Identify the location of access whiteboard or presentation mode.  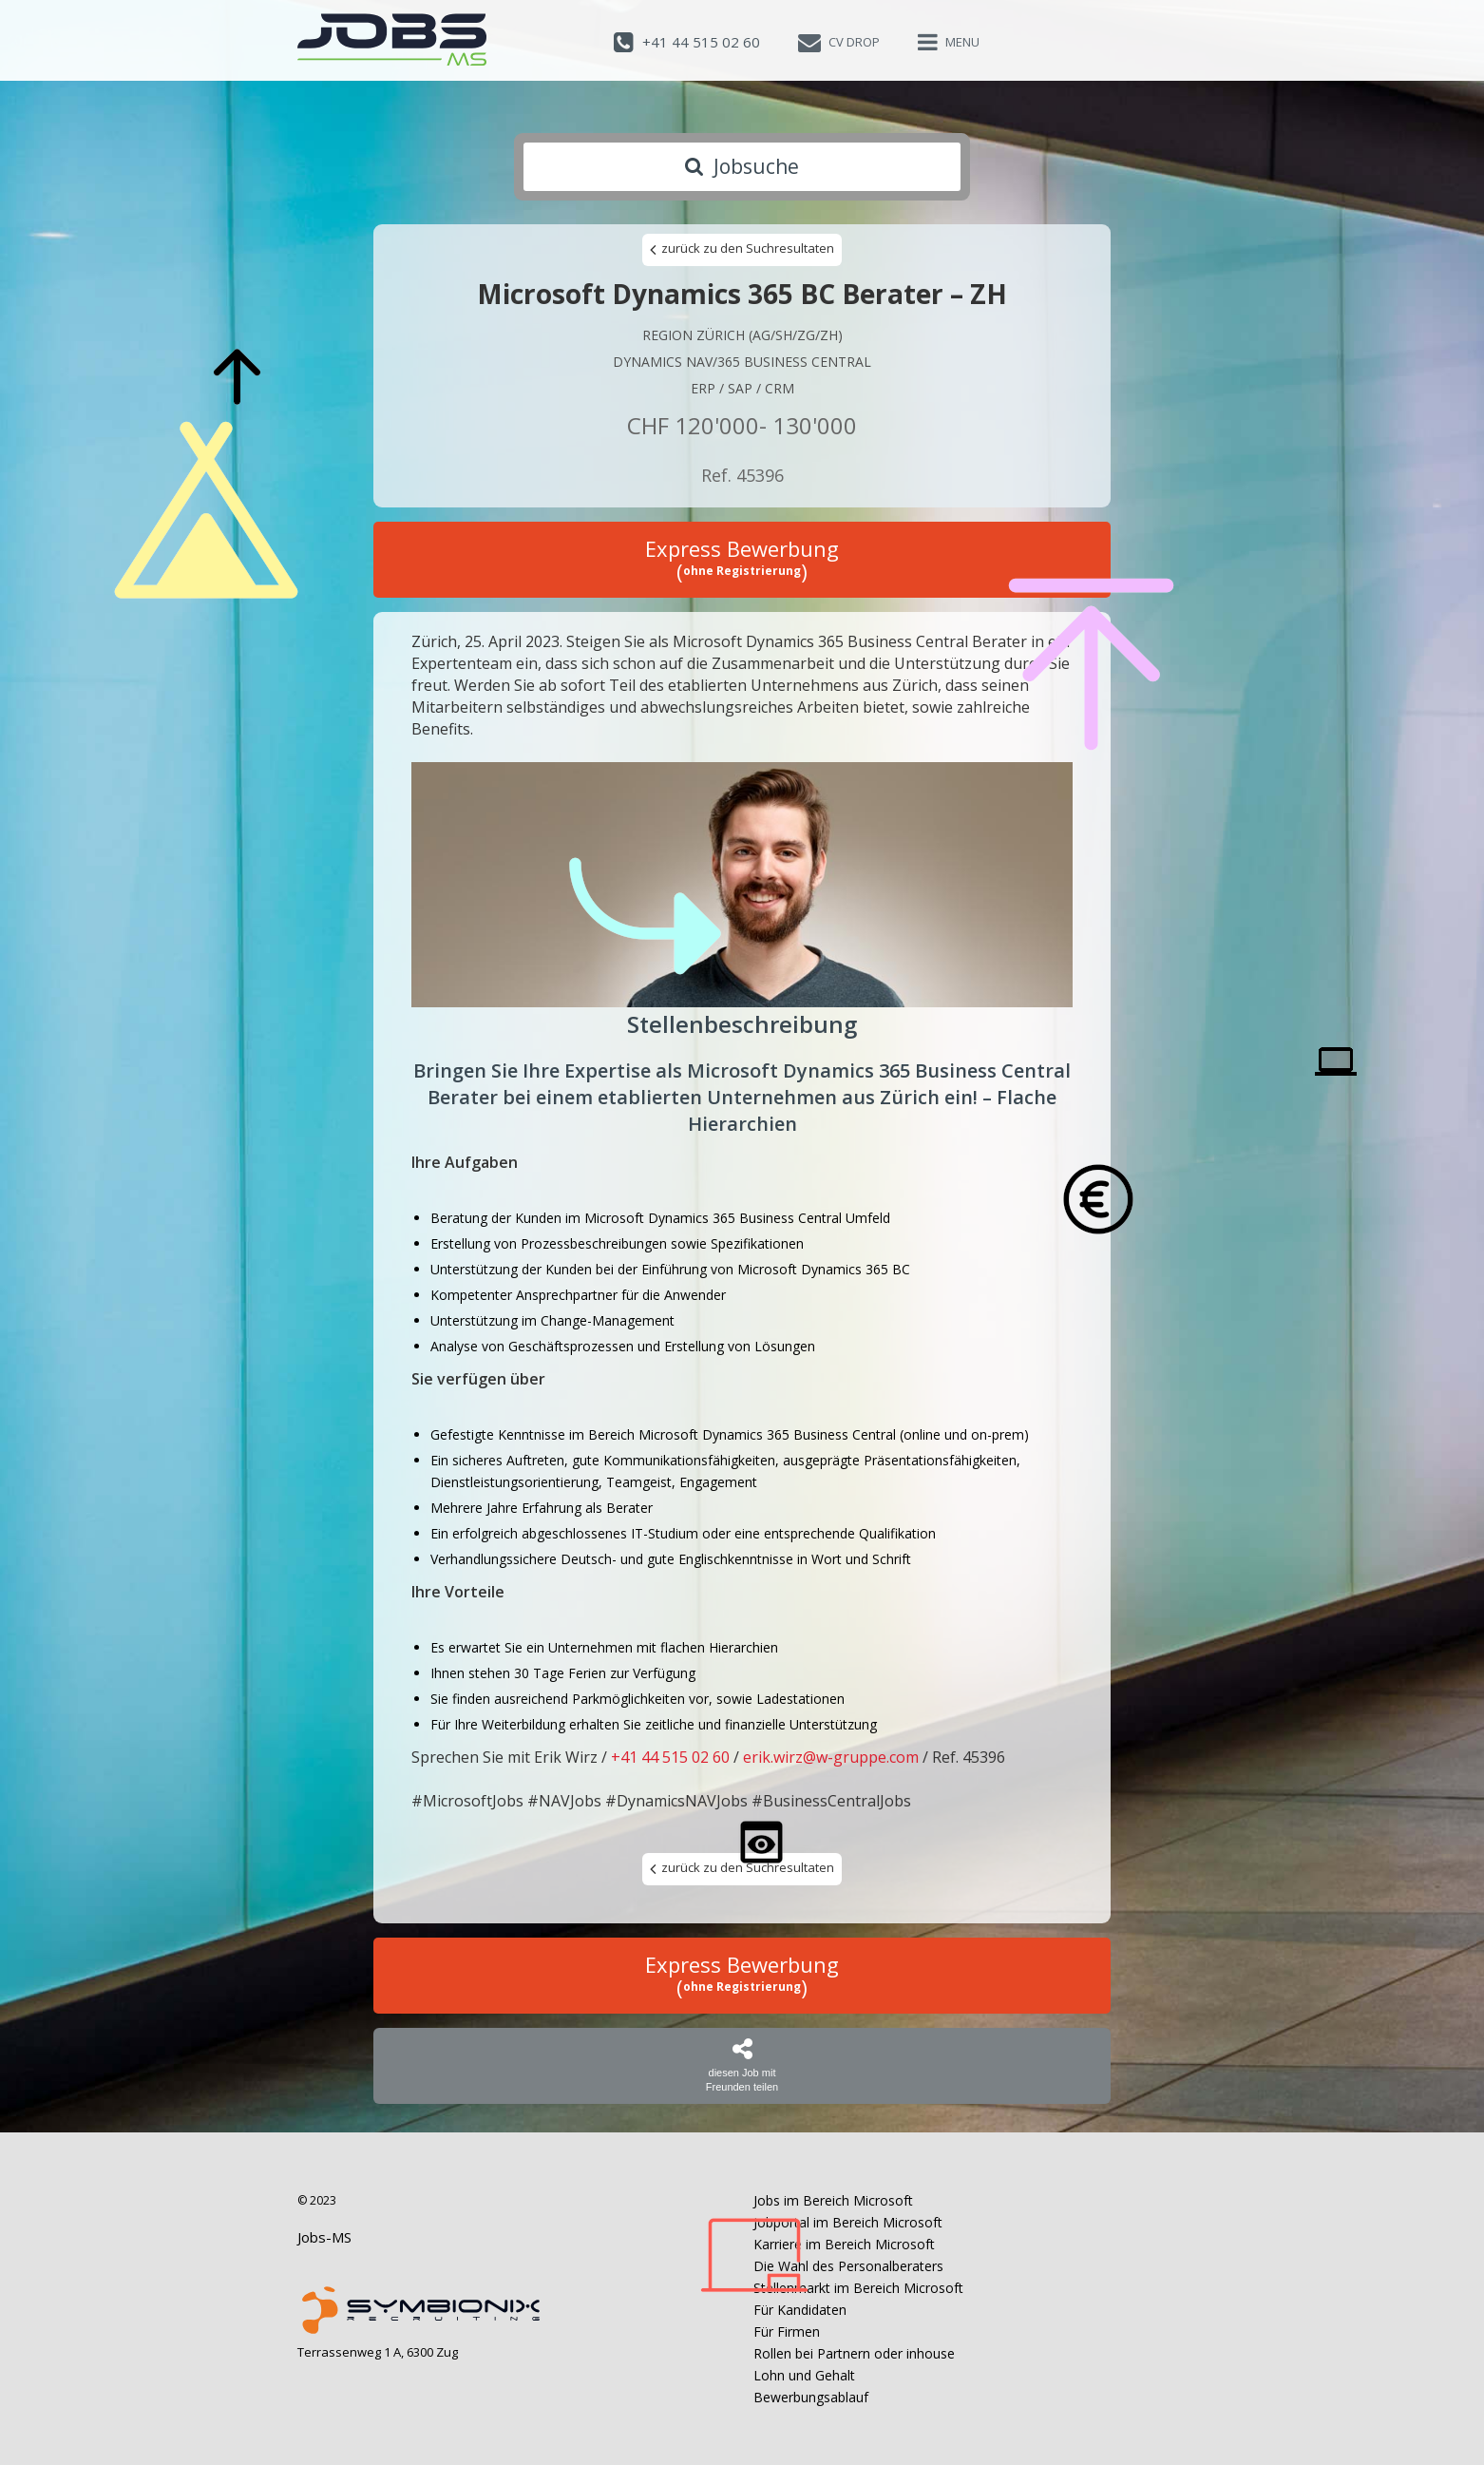
(754, 2257).